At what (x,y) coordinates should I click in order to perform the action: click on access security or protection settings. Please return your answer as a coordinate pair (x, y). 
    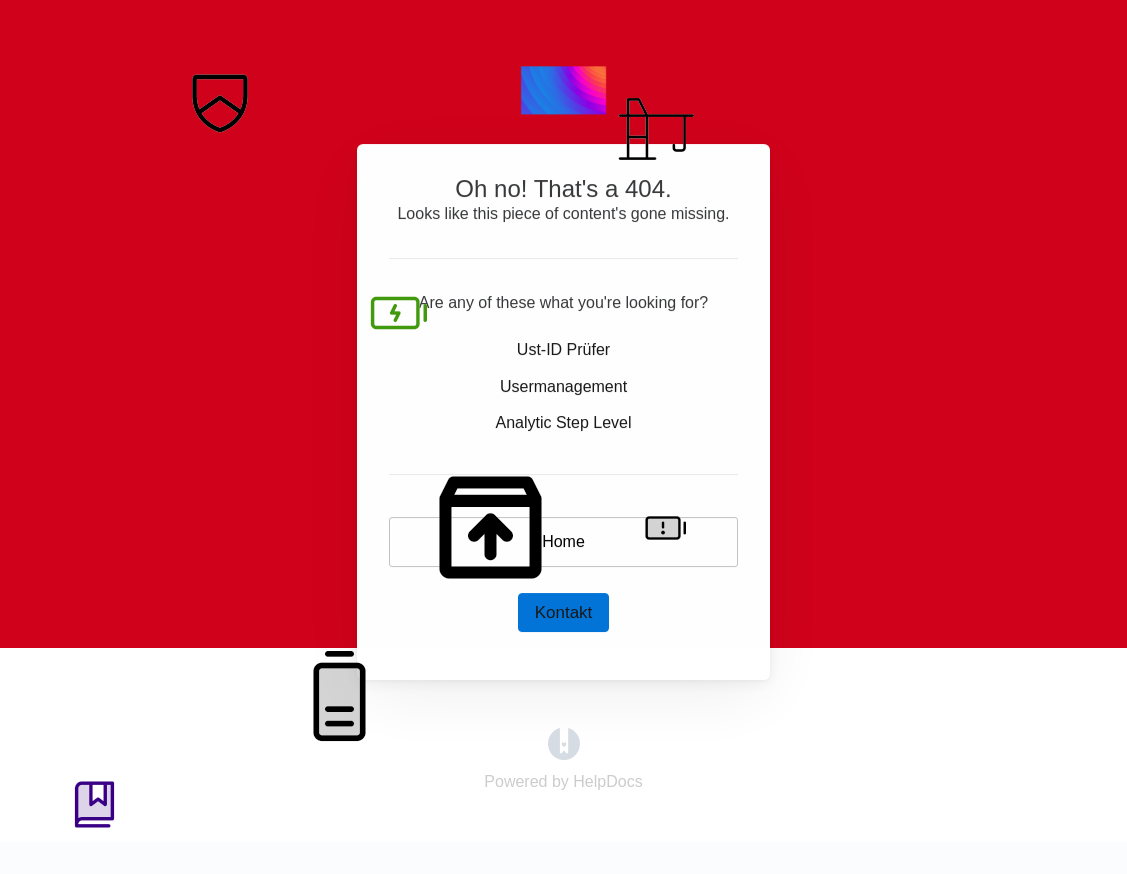
    Looking at the image, I should click on (220, 100).